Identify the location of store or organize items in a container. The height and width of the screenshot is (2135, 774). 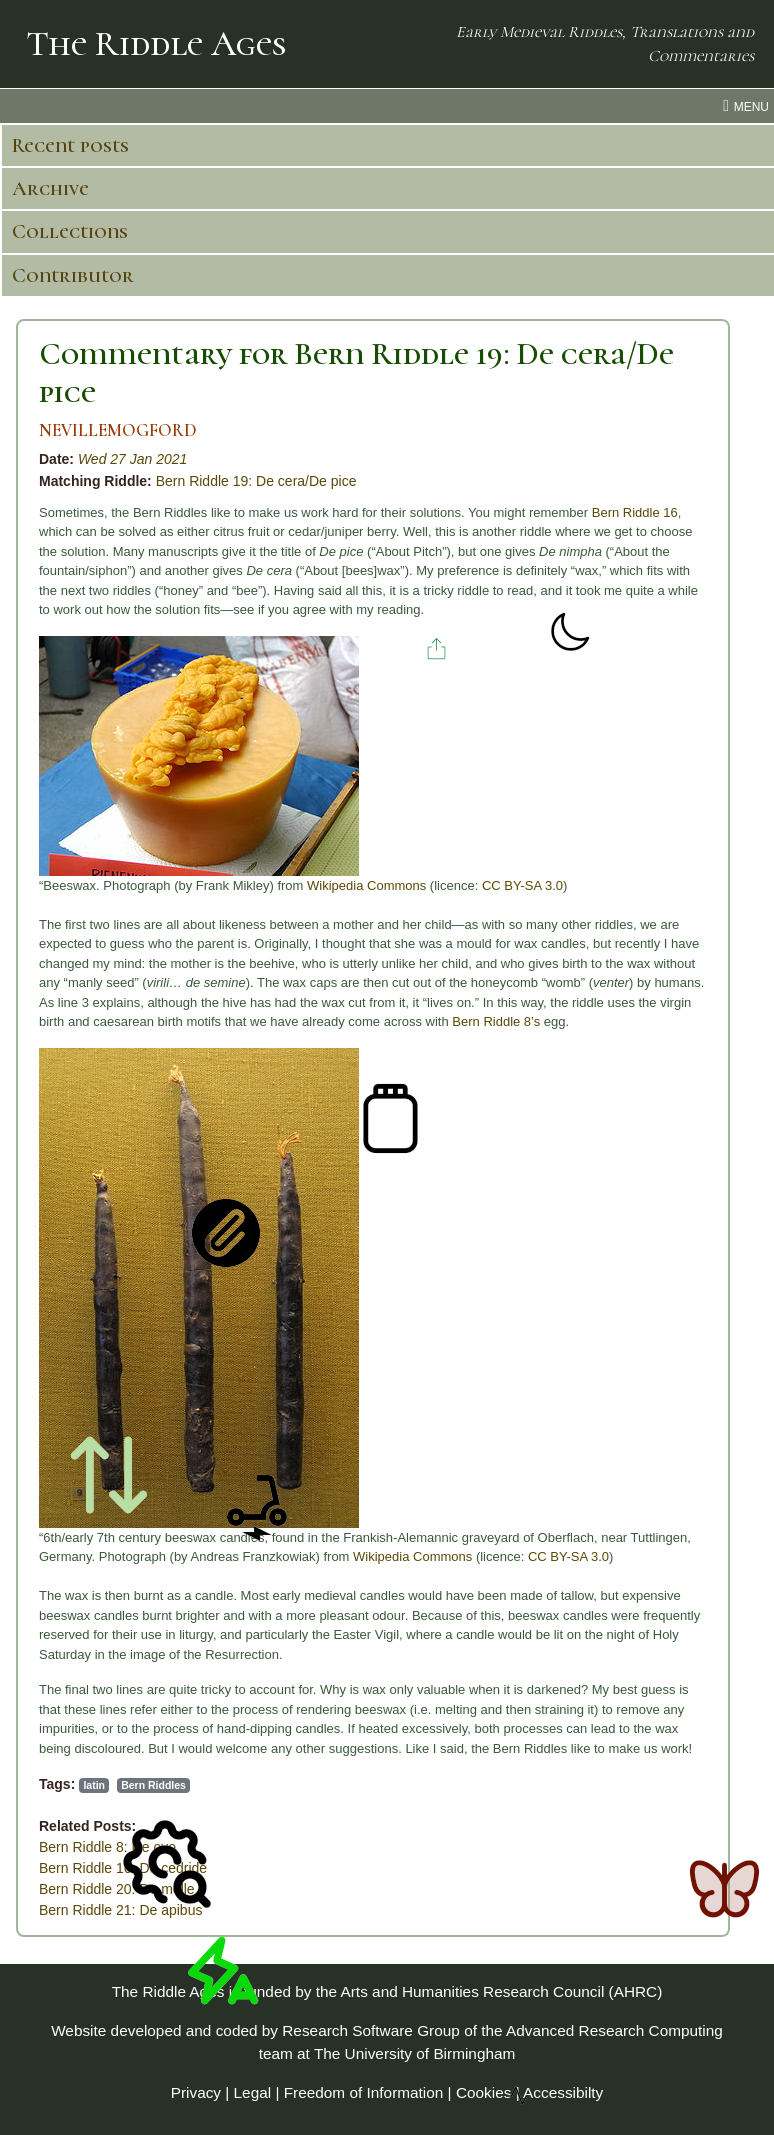
(390, 1118).